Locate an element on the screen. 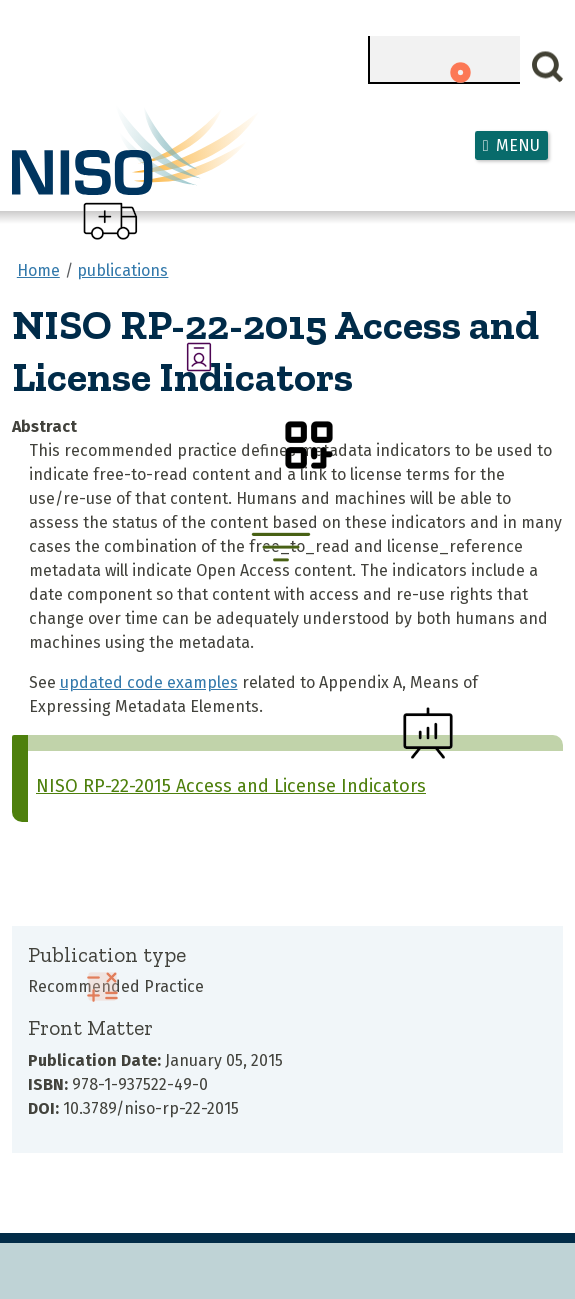 This screenshot has width=575, height=1299. scan a qr code is located at coordinates (309, 445).